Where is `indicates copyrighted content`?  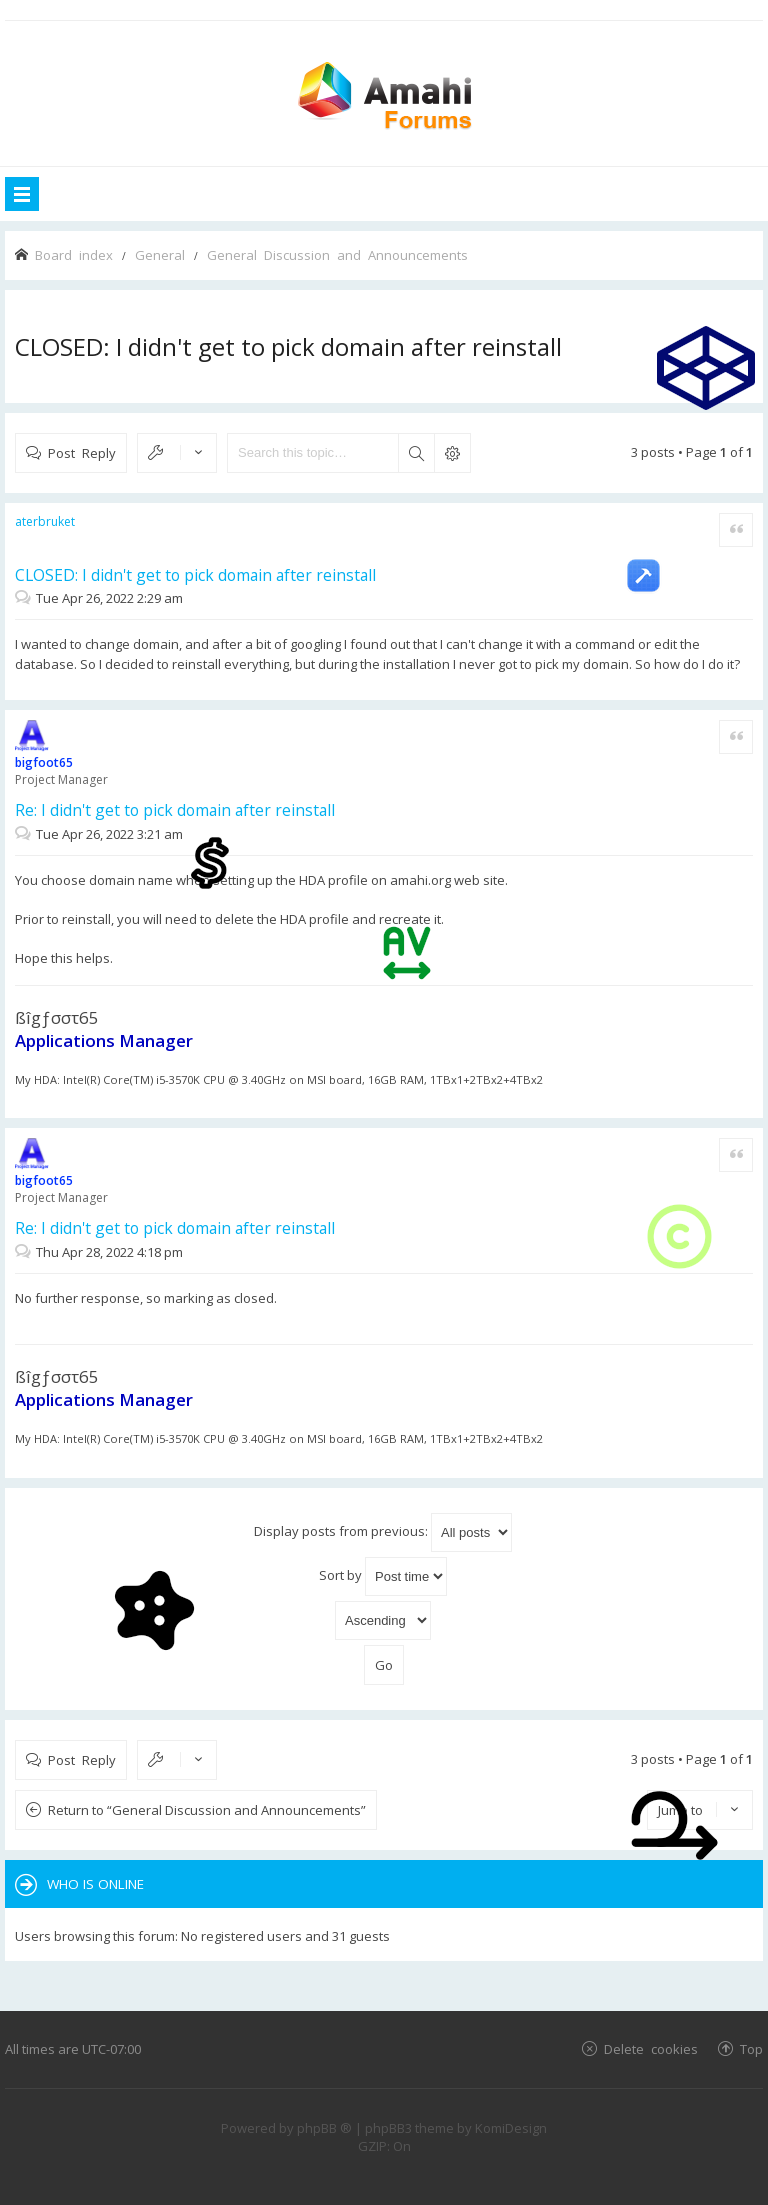
indicates copyrighted content is located at coordinates (679, 1236).